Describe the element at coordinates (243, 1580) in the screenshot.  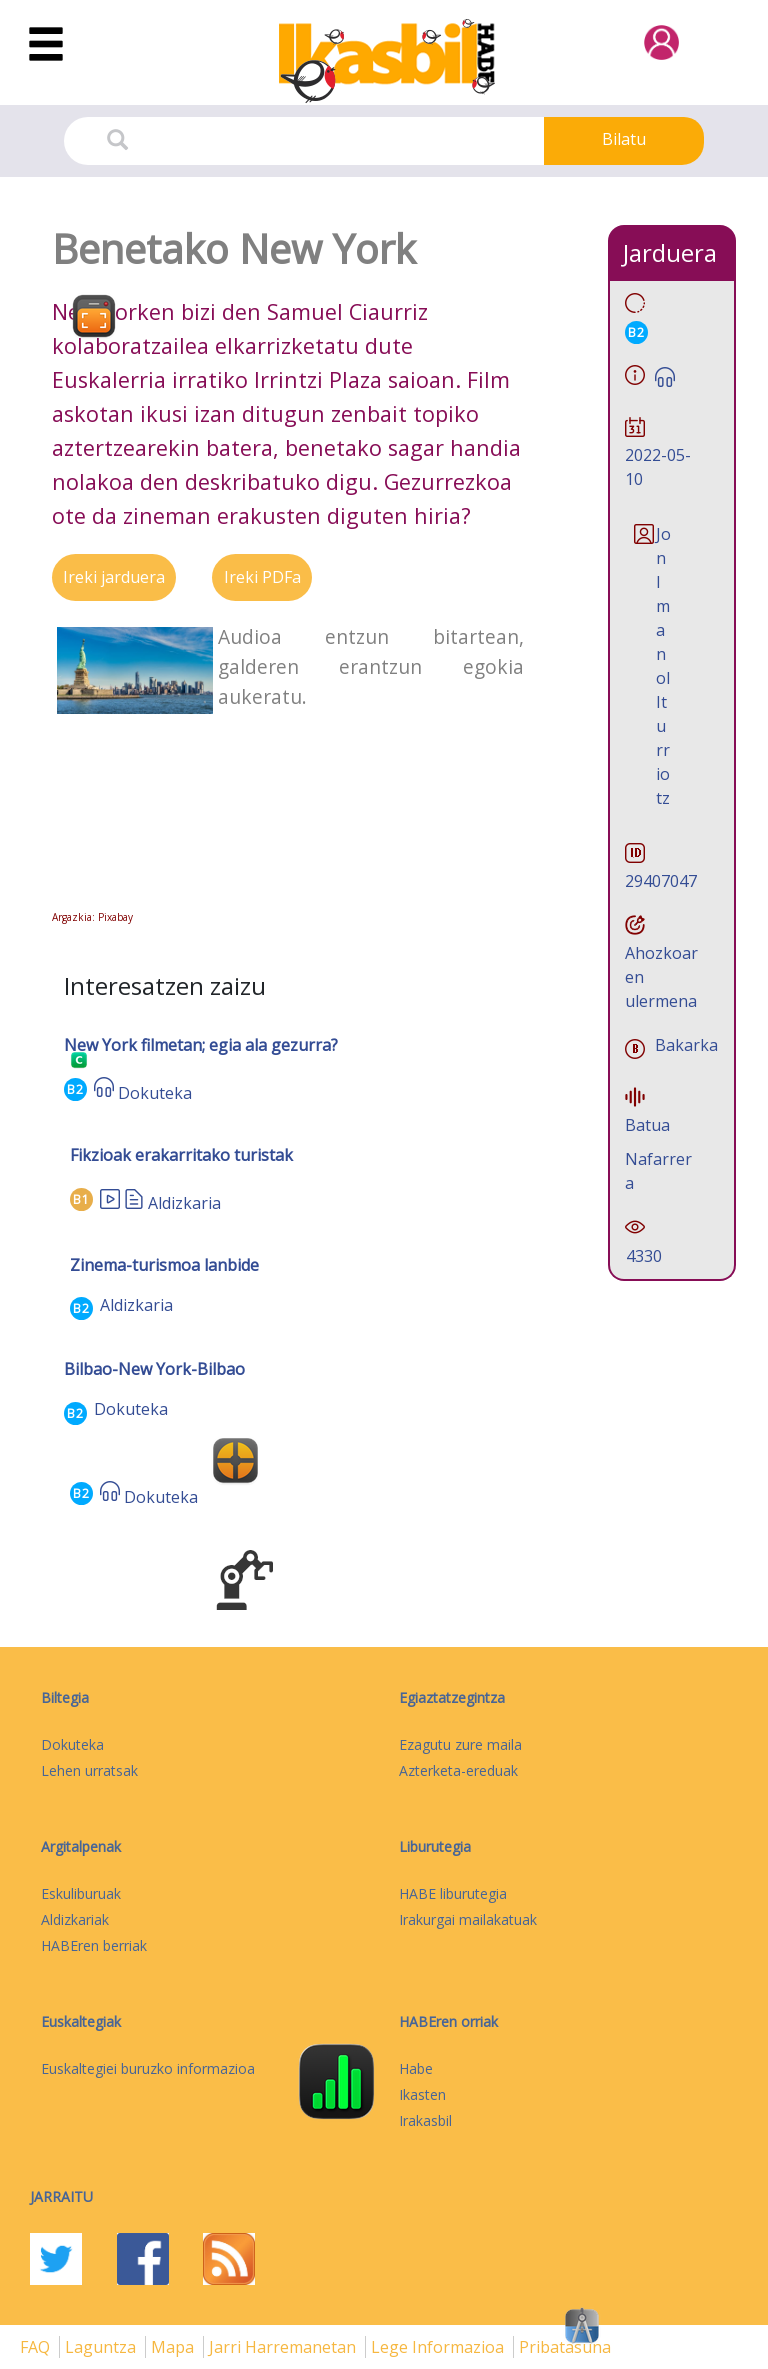
I see `open builder or automation tools` at that location.